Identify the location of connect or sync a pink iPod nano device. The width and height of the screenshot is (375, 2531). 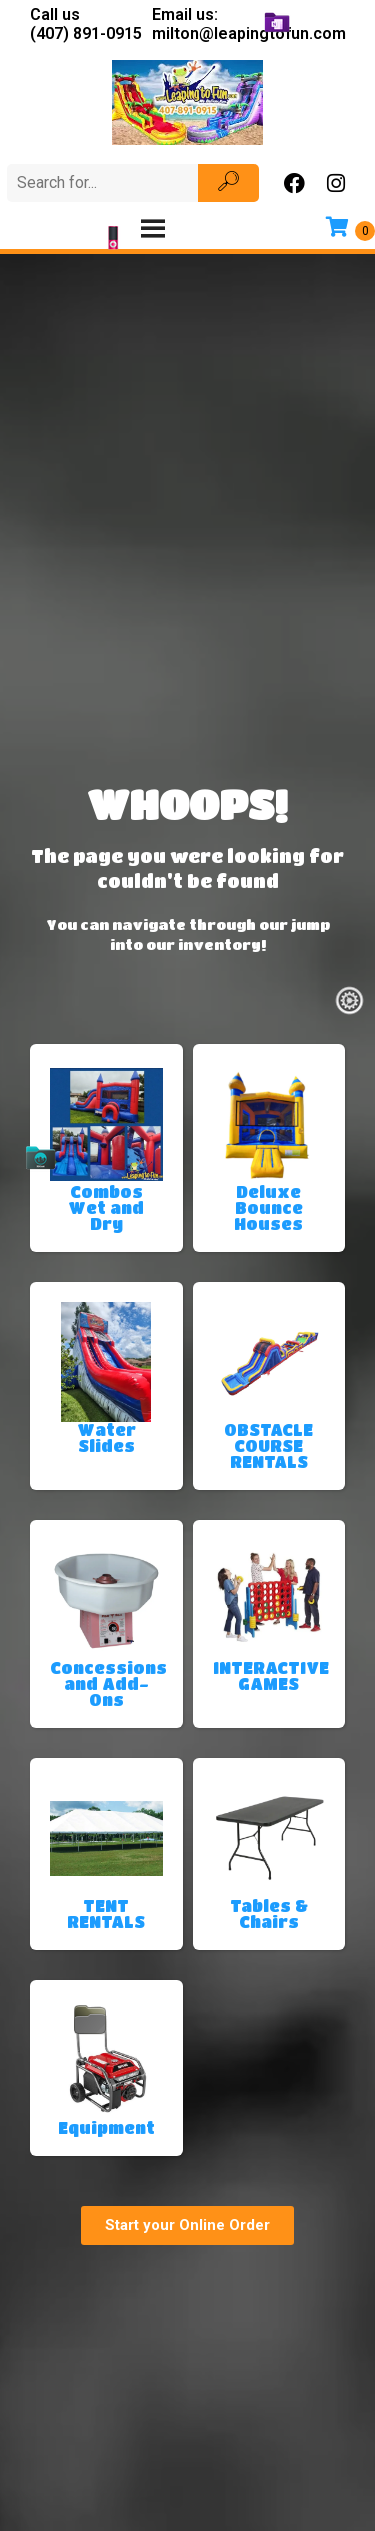
(113, 238).